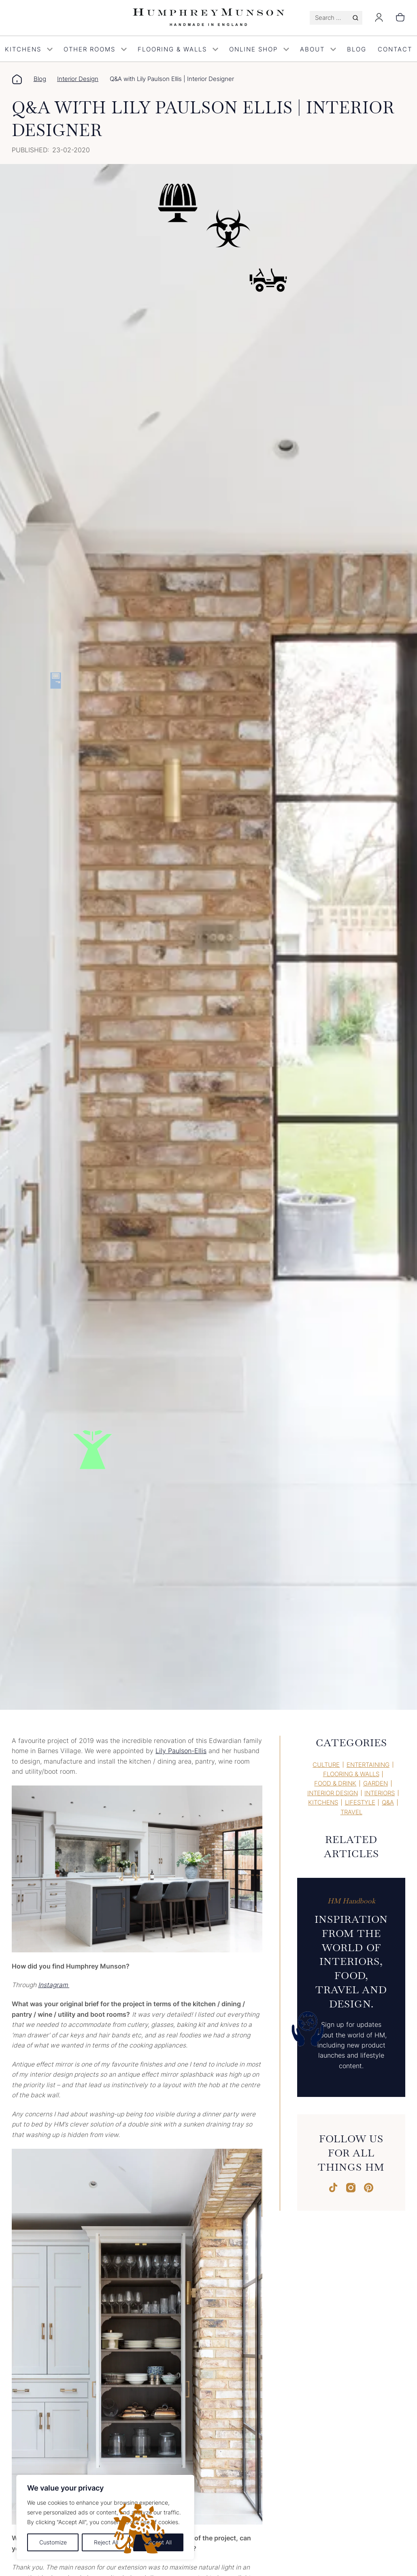 The image size is (417, 2576). Describe the element at coordinates (268, 280) in the screenshot. I see `select off-road vehicle type` at that location.